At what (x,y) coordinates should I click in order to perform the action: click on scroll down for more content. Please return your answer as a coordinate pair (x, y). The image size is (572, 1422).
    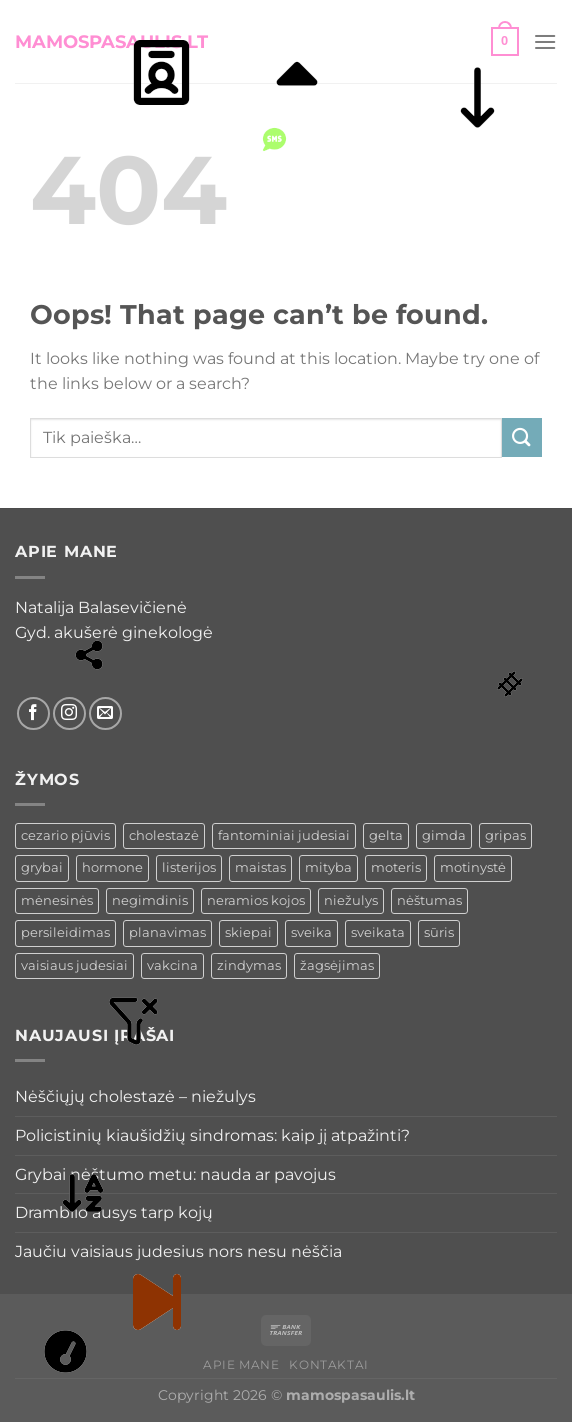
    Looking at the image, I should click on (477, 97).